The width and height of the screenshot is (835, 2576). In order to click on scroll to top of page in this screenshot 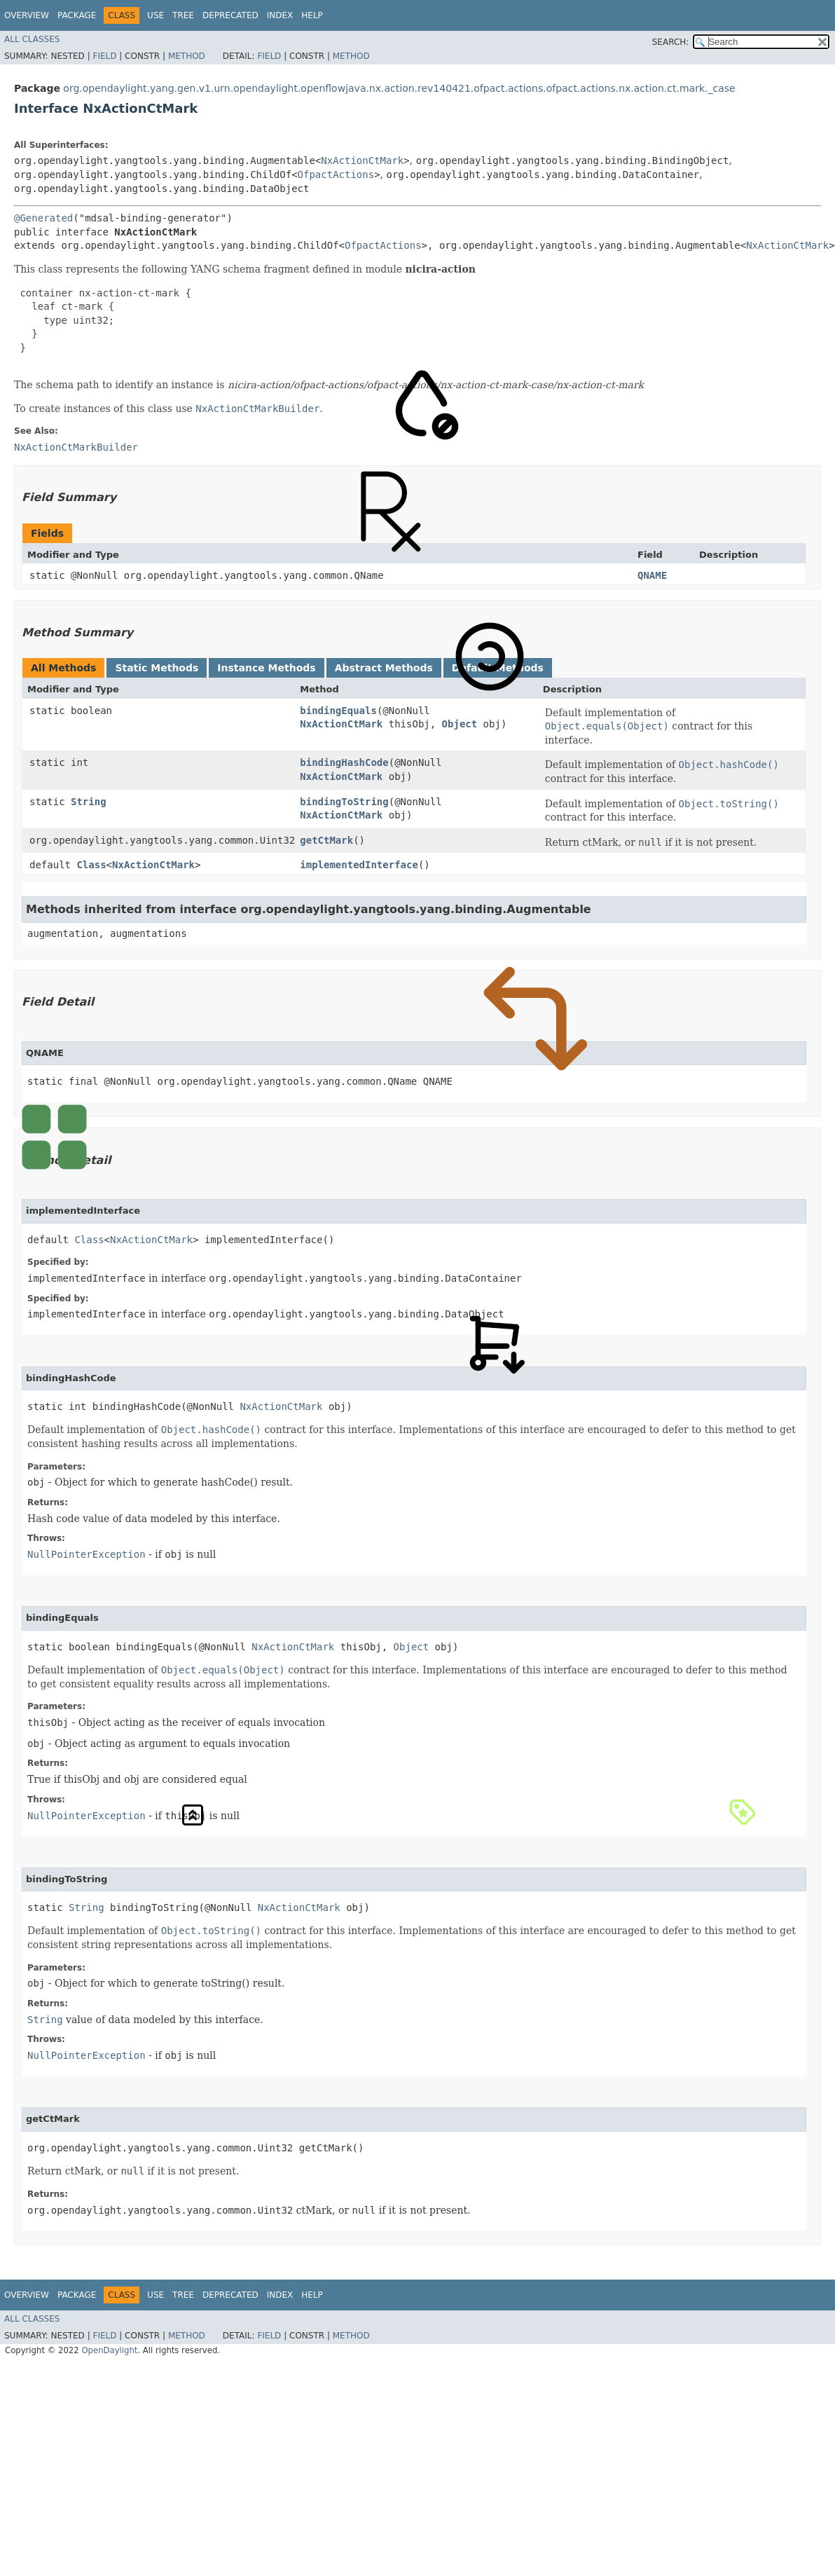, I will do `click(193, 1815)`.